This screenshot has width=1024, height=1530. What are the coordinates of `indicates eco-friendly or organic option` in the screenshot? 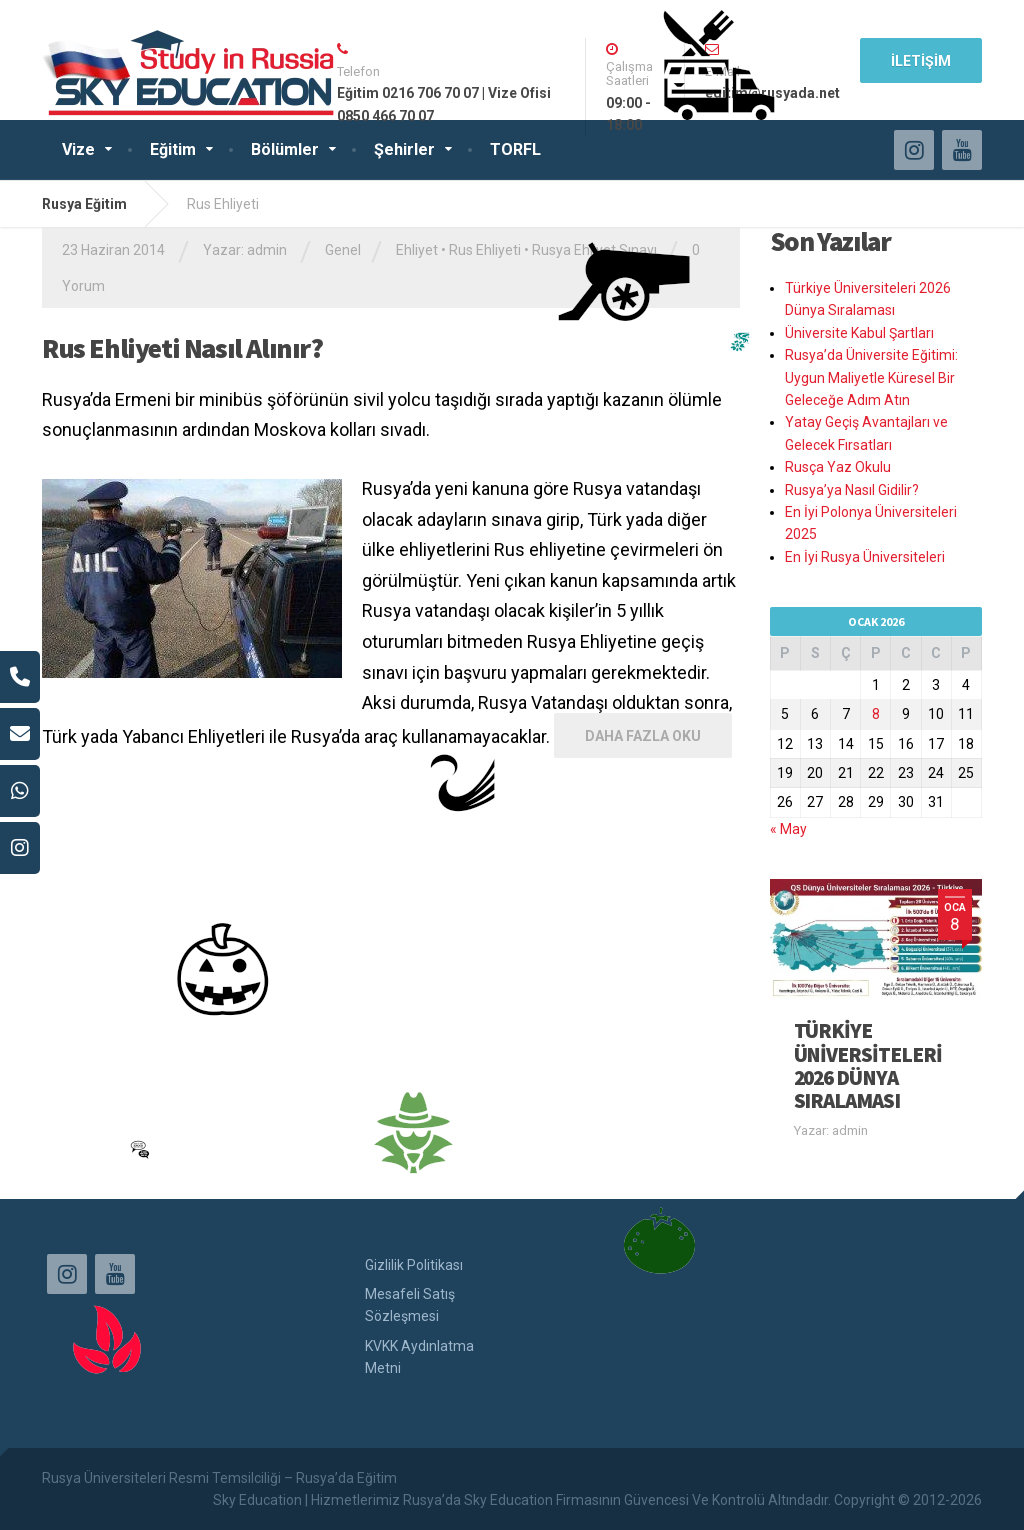 It's located at (107, 1339).